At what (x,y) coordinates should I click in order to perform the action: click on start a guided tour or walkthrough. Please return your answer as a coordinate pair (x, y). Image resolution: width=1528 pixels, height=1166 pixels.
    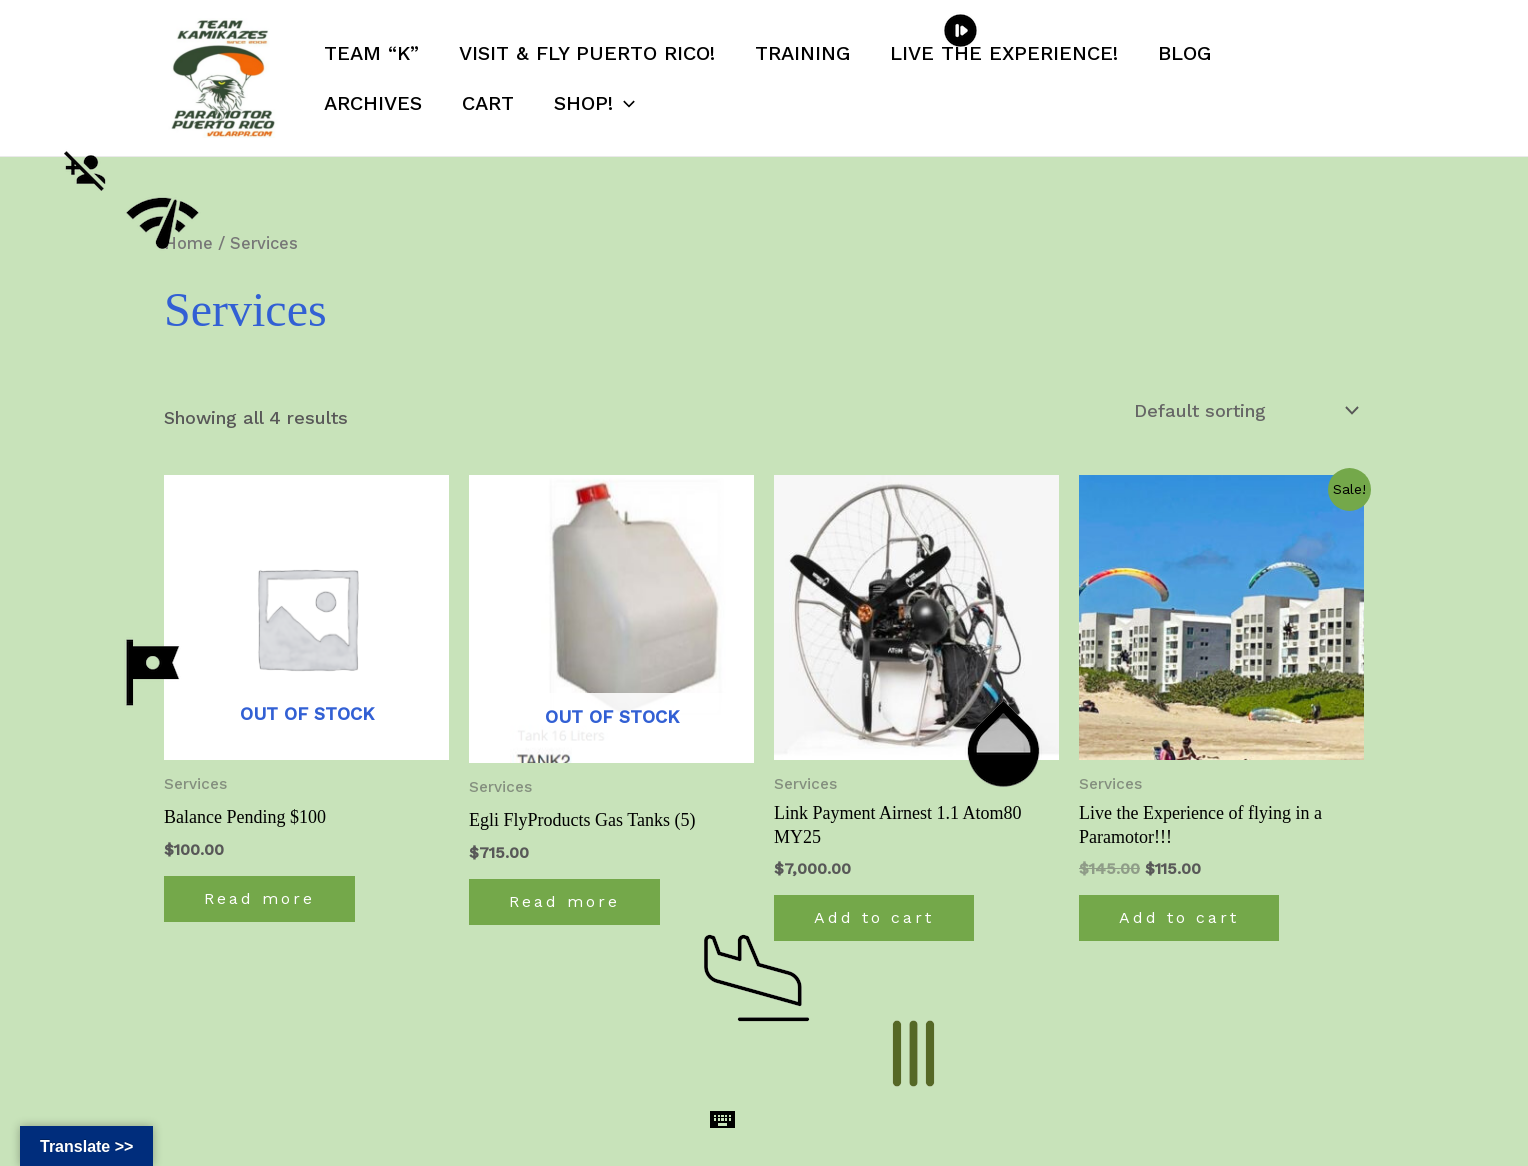
    Looking at the image, I should click on (149, 672).